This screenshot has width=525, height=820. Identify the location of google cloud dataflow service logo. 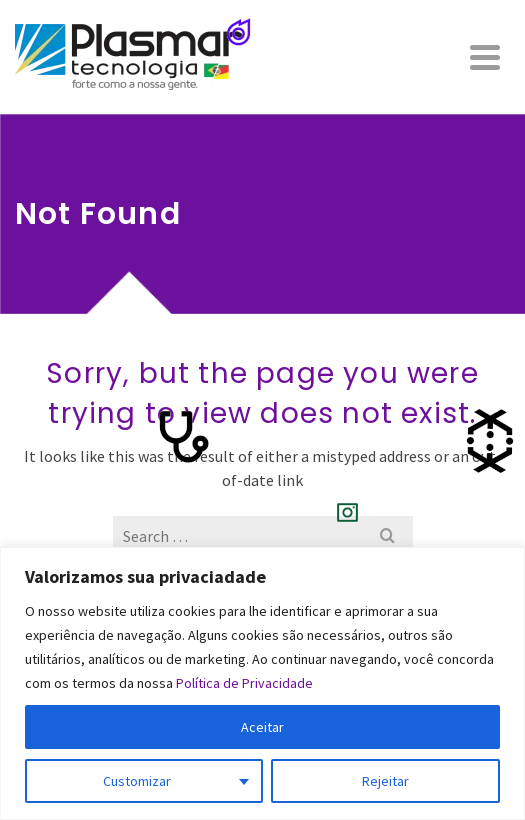
(490, 441).